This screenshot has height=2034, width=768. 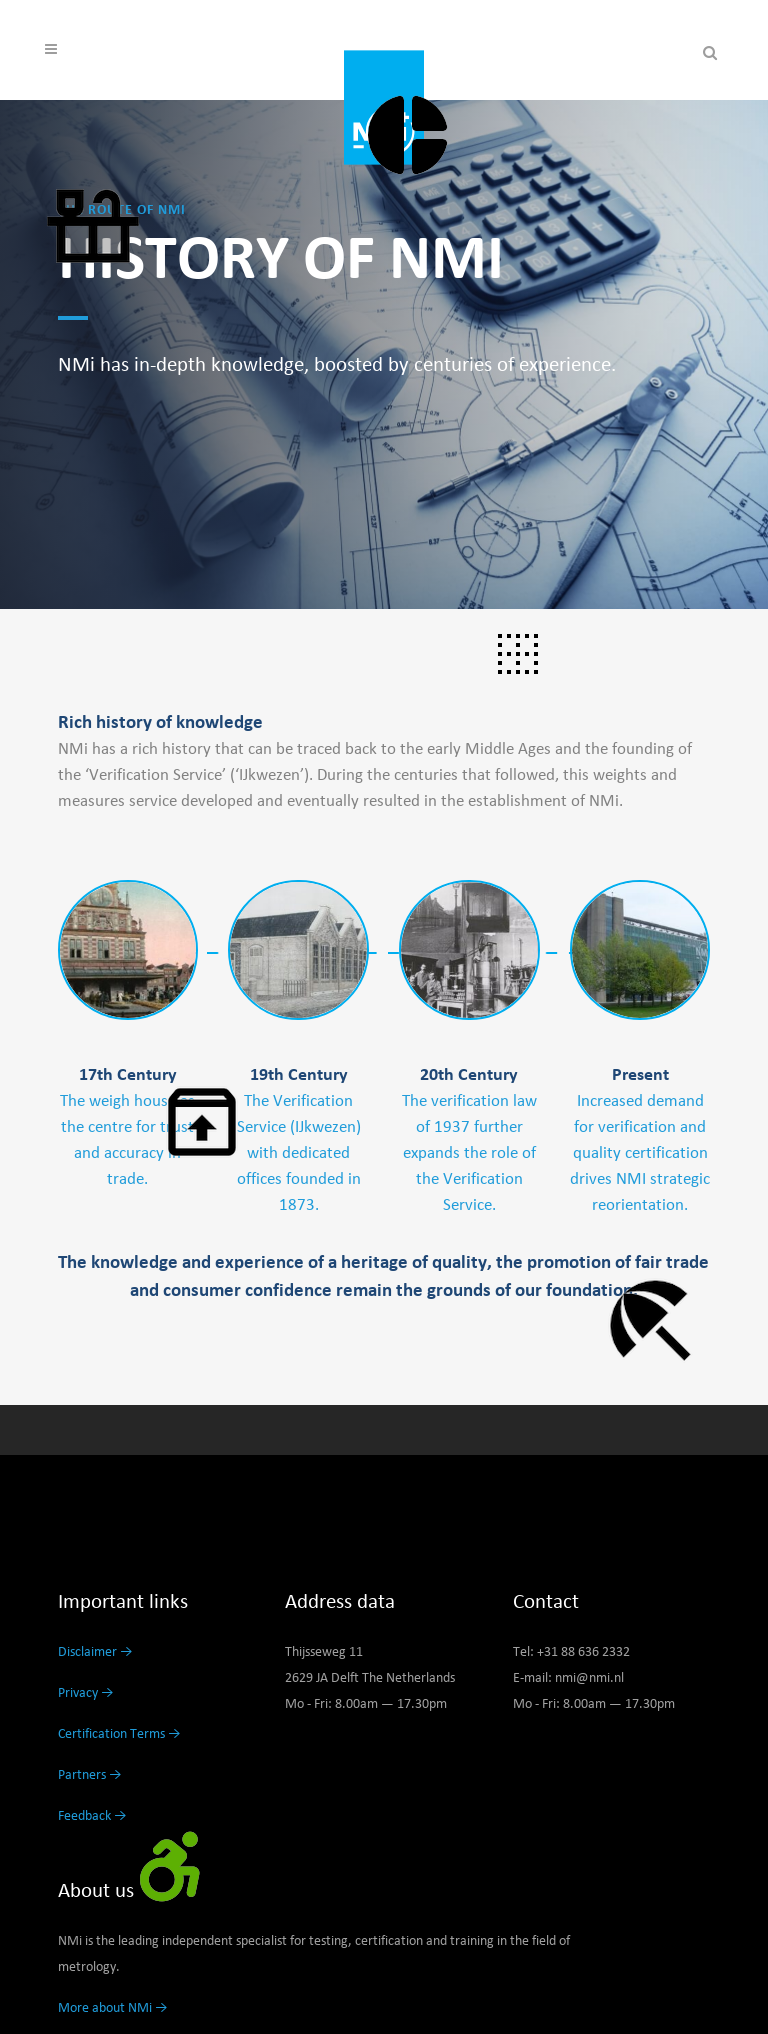 What do you see at coordinates (93, 226) in the screenshot?
I see `browse kitchen countertop options` at bounding box center [93, 226].